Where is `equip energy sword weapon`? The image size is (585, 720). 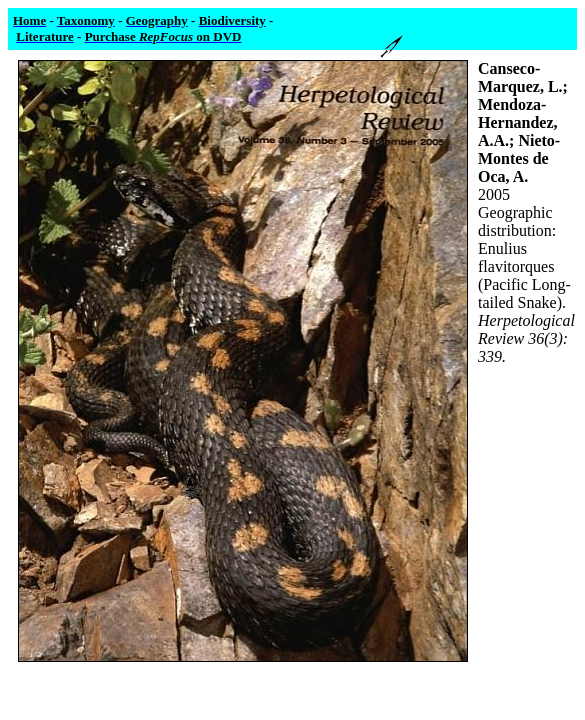
equip energy sword weapon is located at coordinates (392, 46).